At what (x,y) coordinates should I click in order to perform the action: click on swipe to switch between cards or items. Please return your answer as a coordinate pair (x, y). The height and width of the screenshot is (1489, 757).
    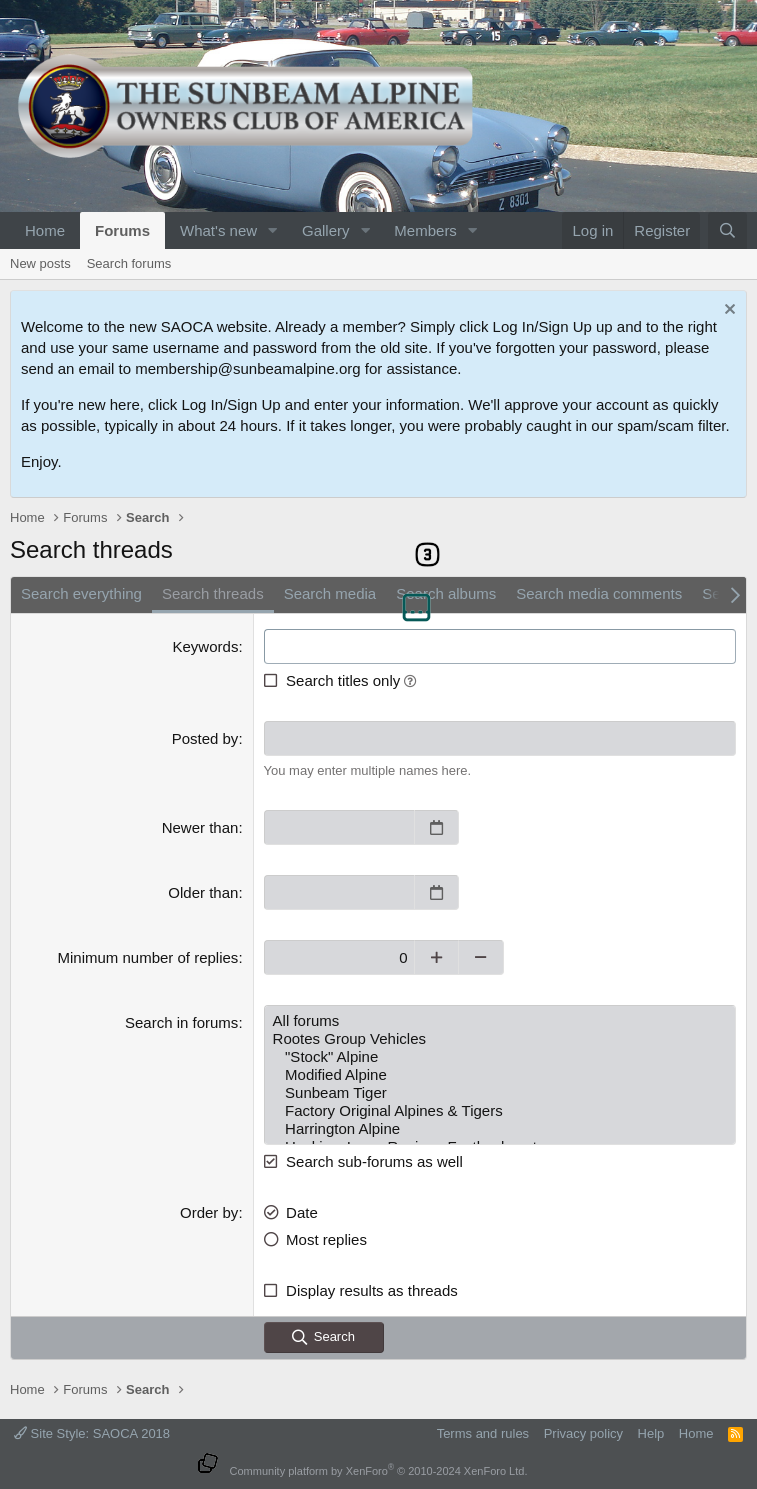
    Looking at the image, I should click on (208, 1463).